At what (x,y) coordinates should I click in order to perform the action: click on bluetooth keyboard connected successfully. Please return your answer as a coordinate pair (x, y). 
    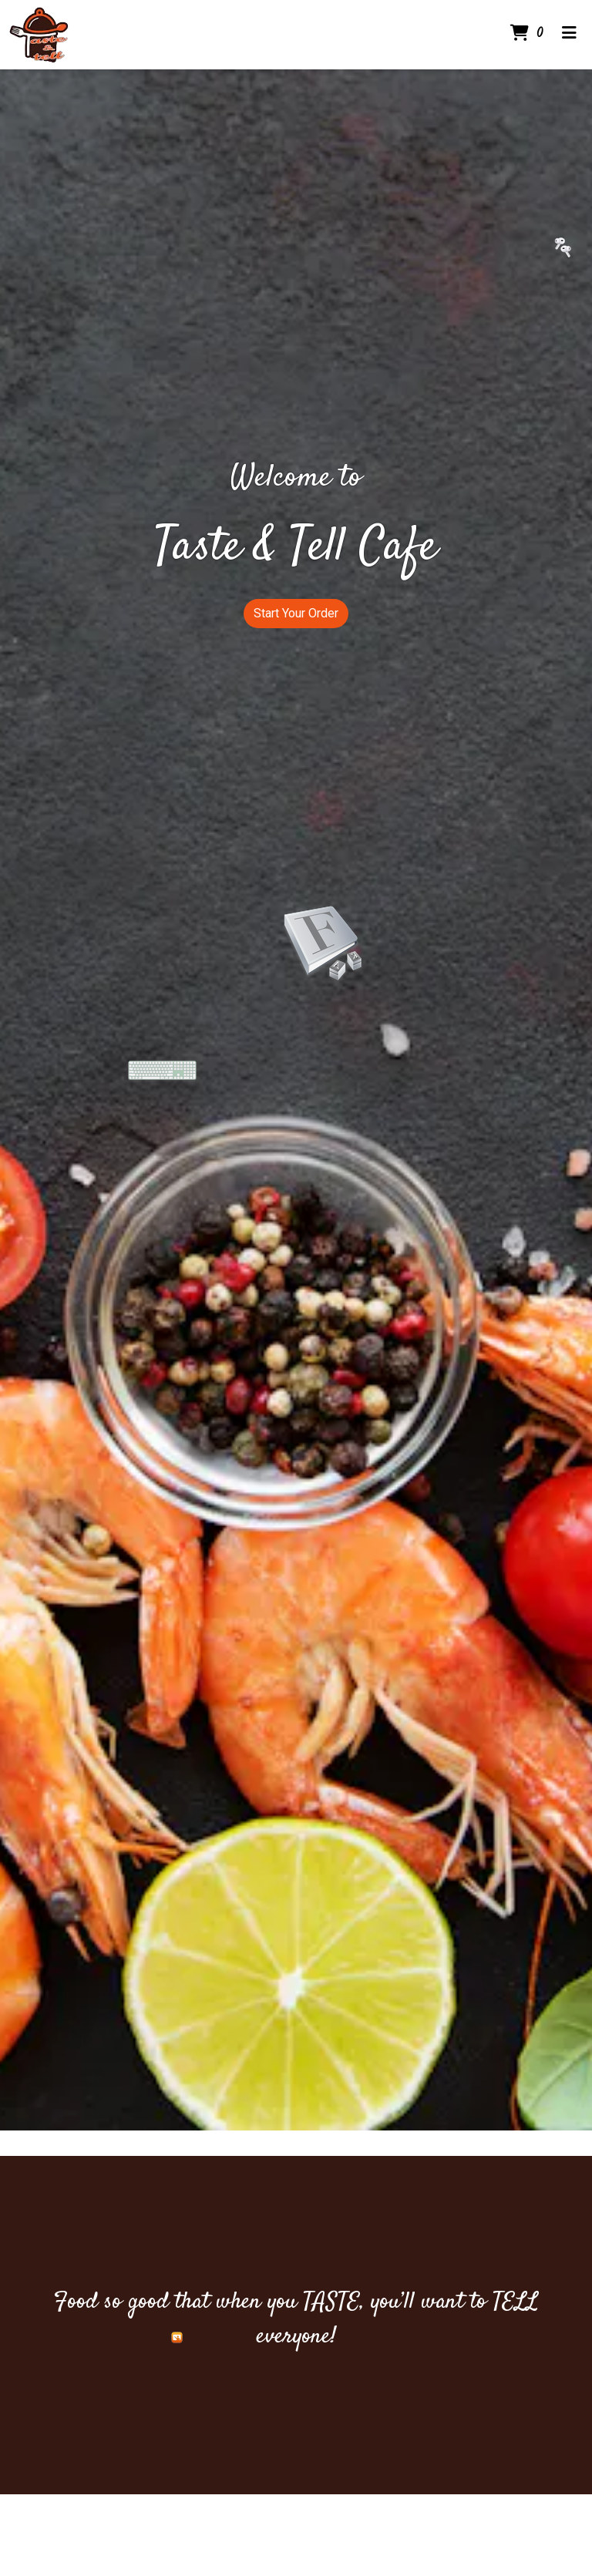
    Looking at the image, I should click on (162, 1070).